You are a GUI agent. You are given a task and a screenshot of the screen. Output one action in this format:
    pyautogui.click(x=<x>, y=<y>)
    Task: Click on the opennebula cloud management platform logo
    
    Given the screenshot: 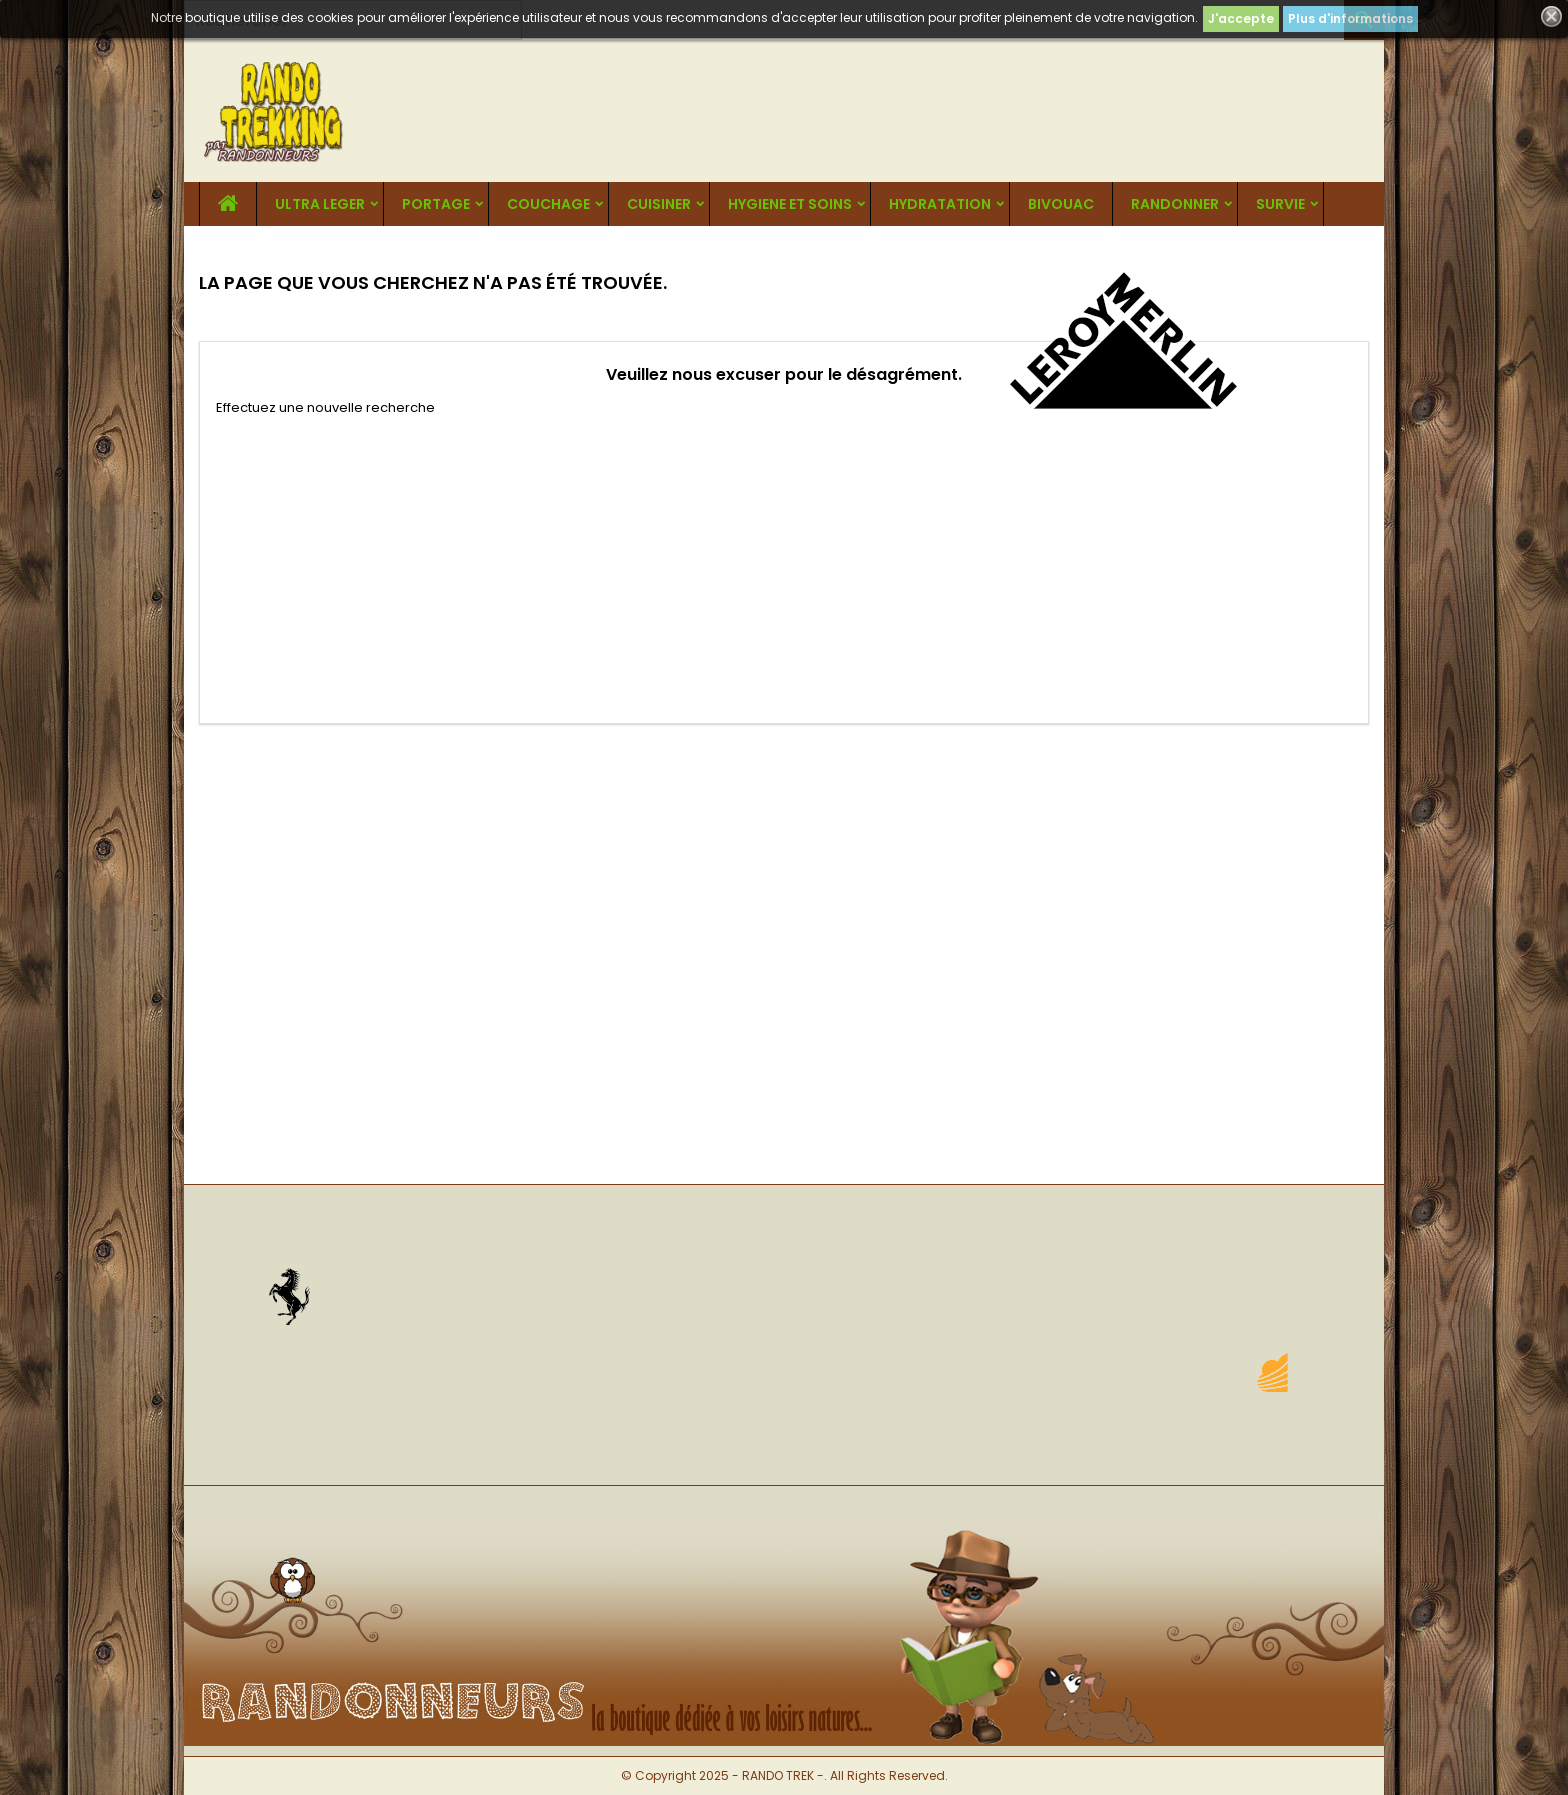 What is the action you would take?
    pyautogui.click(x=1272, y=1372)
    